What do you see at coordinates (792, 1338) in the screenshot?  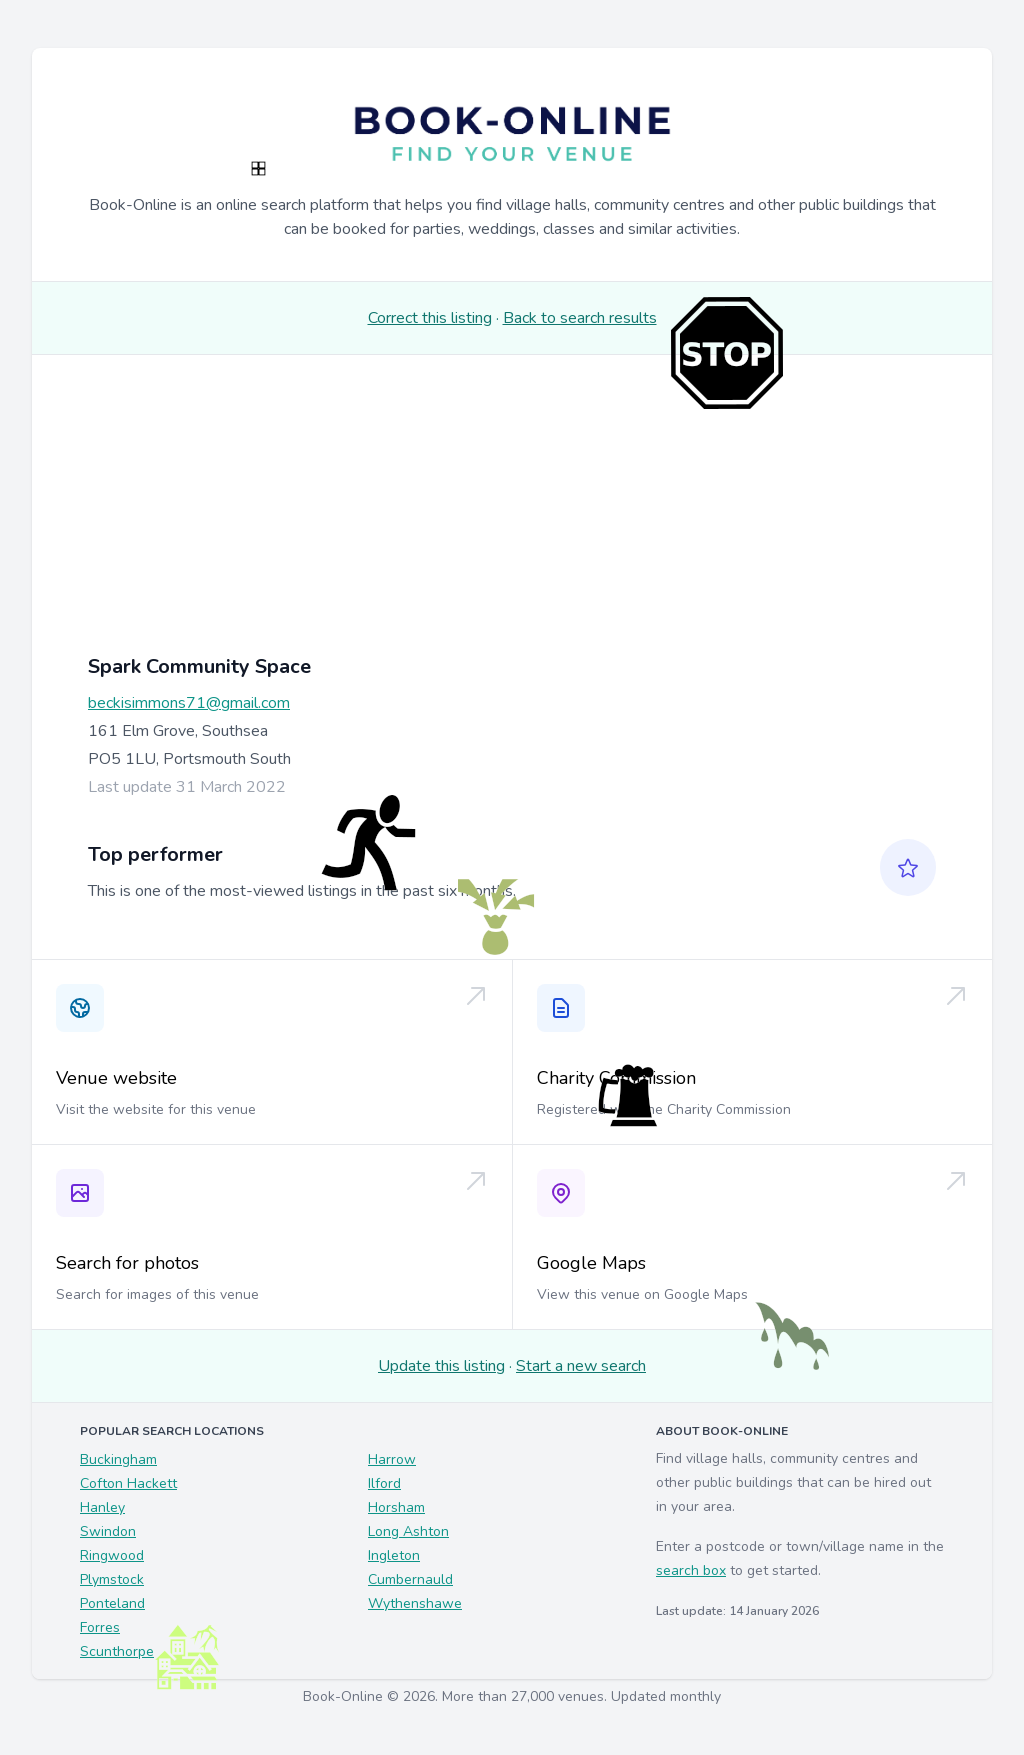 I see `indicates damage or injury status in a game` at bounding box center [792, 1338].